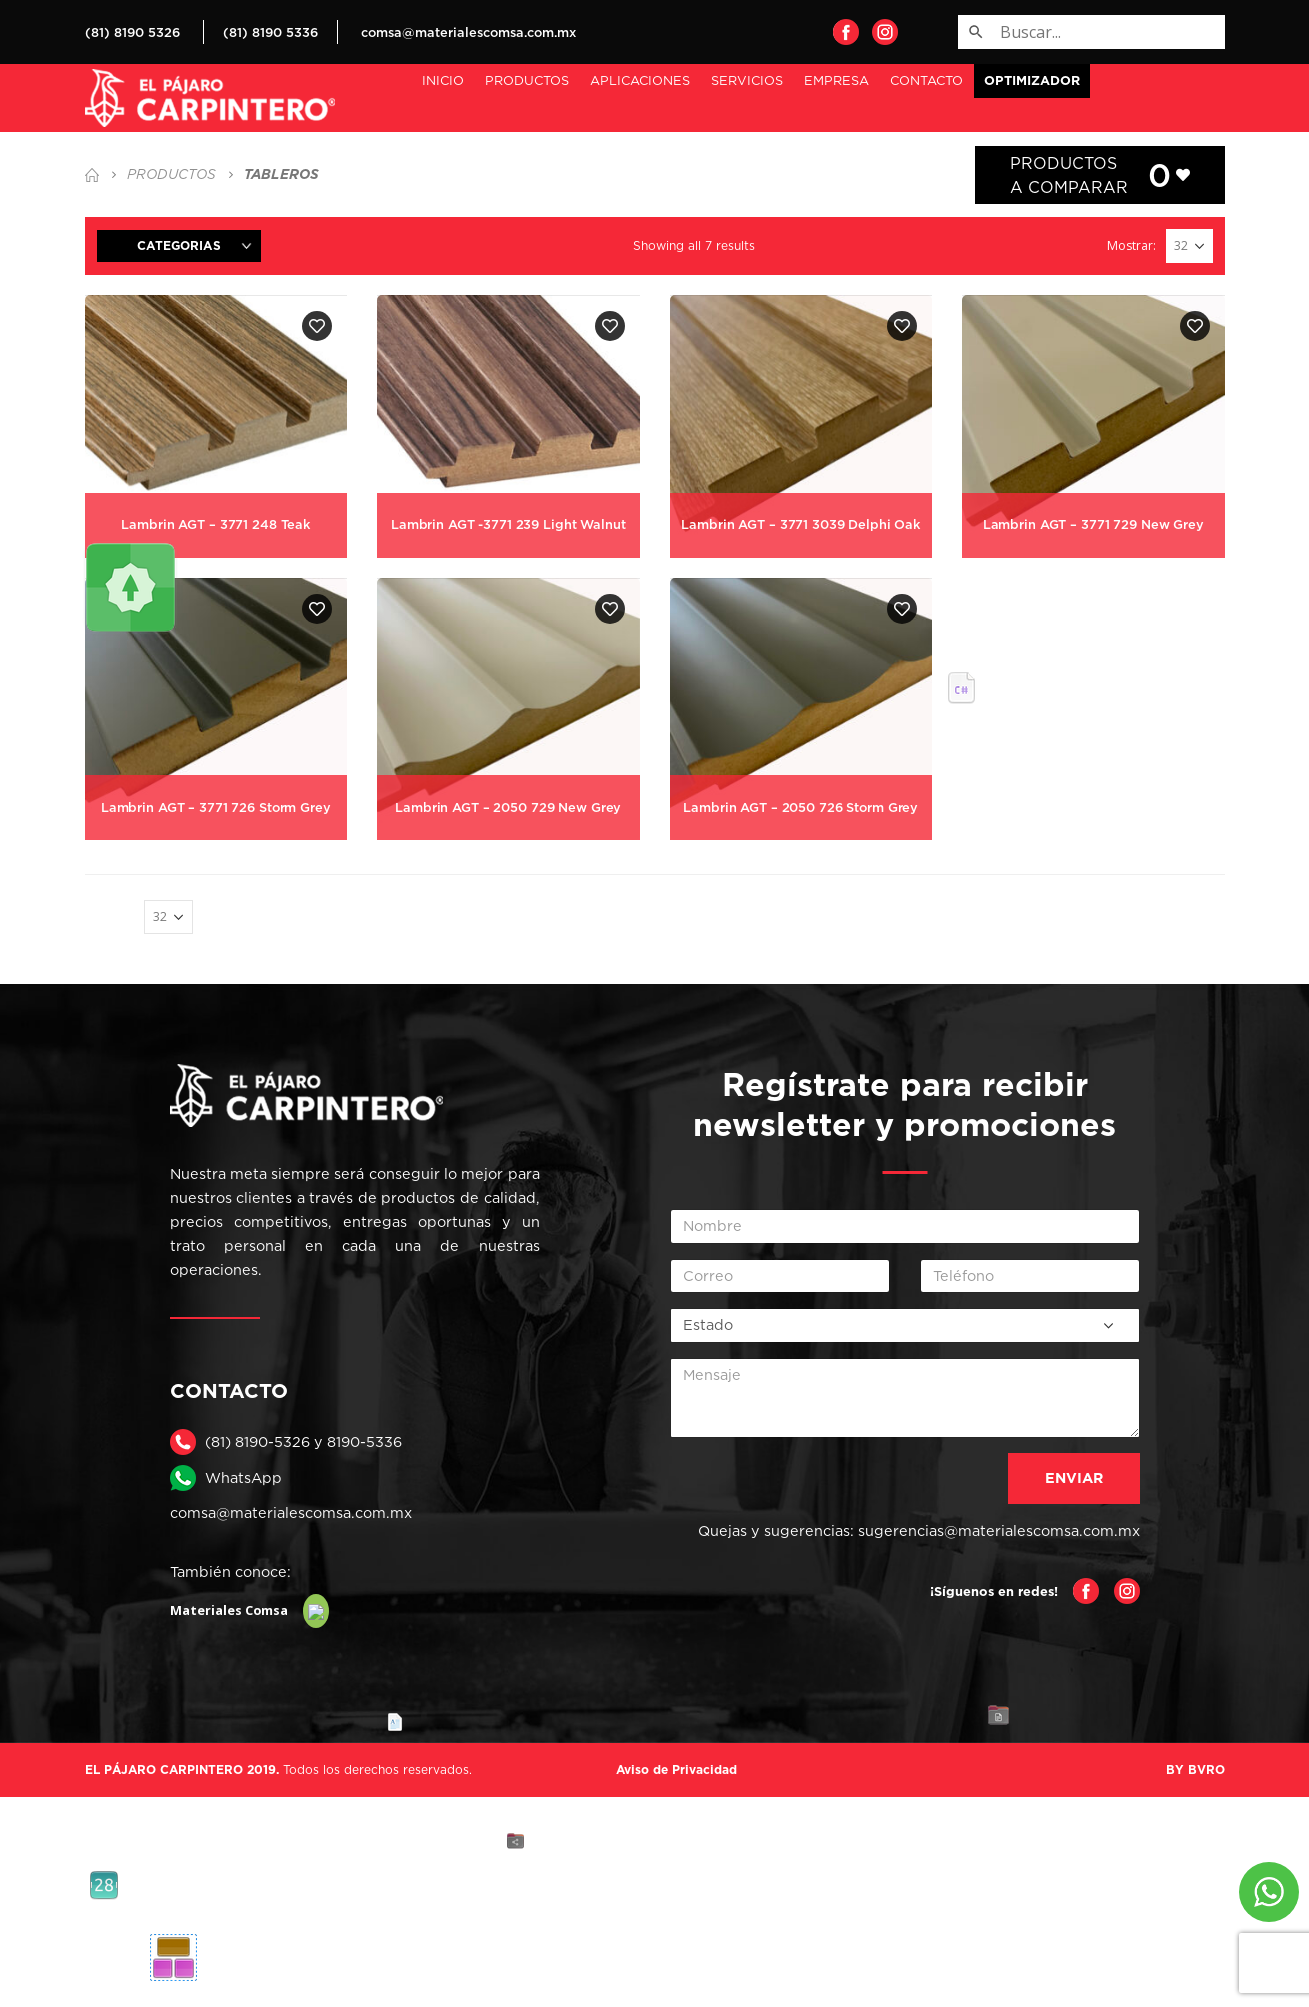  I want to click on a C# source code file, so click(961, 687).